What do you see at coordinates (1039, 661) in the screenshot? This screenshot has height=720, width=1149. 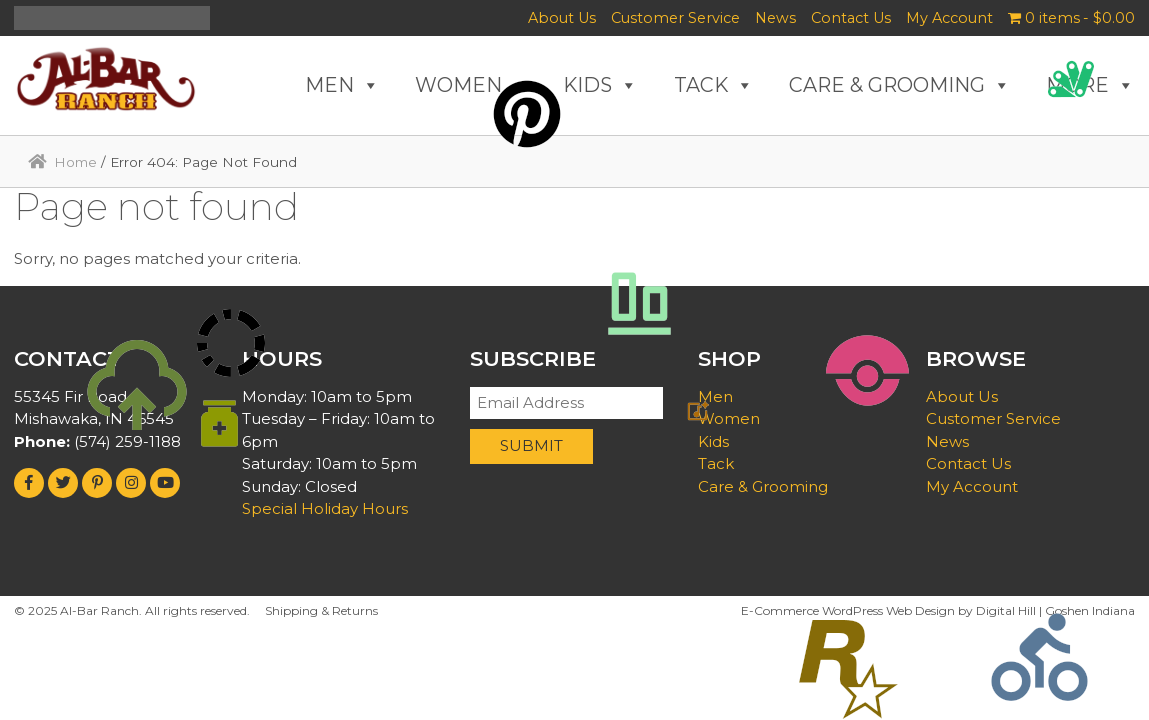 I see `access cycling or bike route directions` at bounding box center [1039, 661].